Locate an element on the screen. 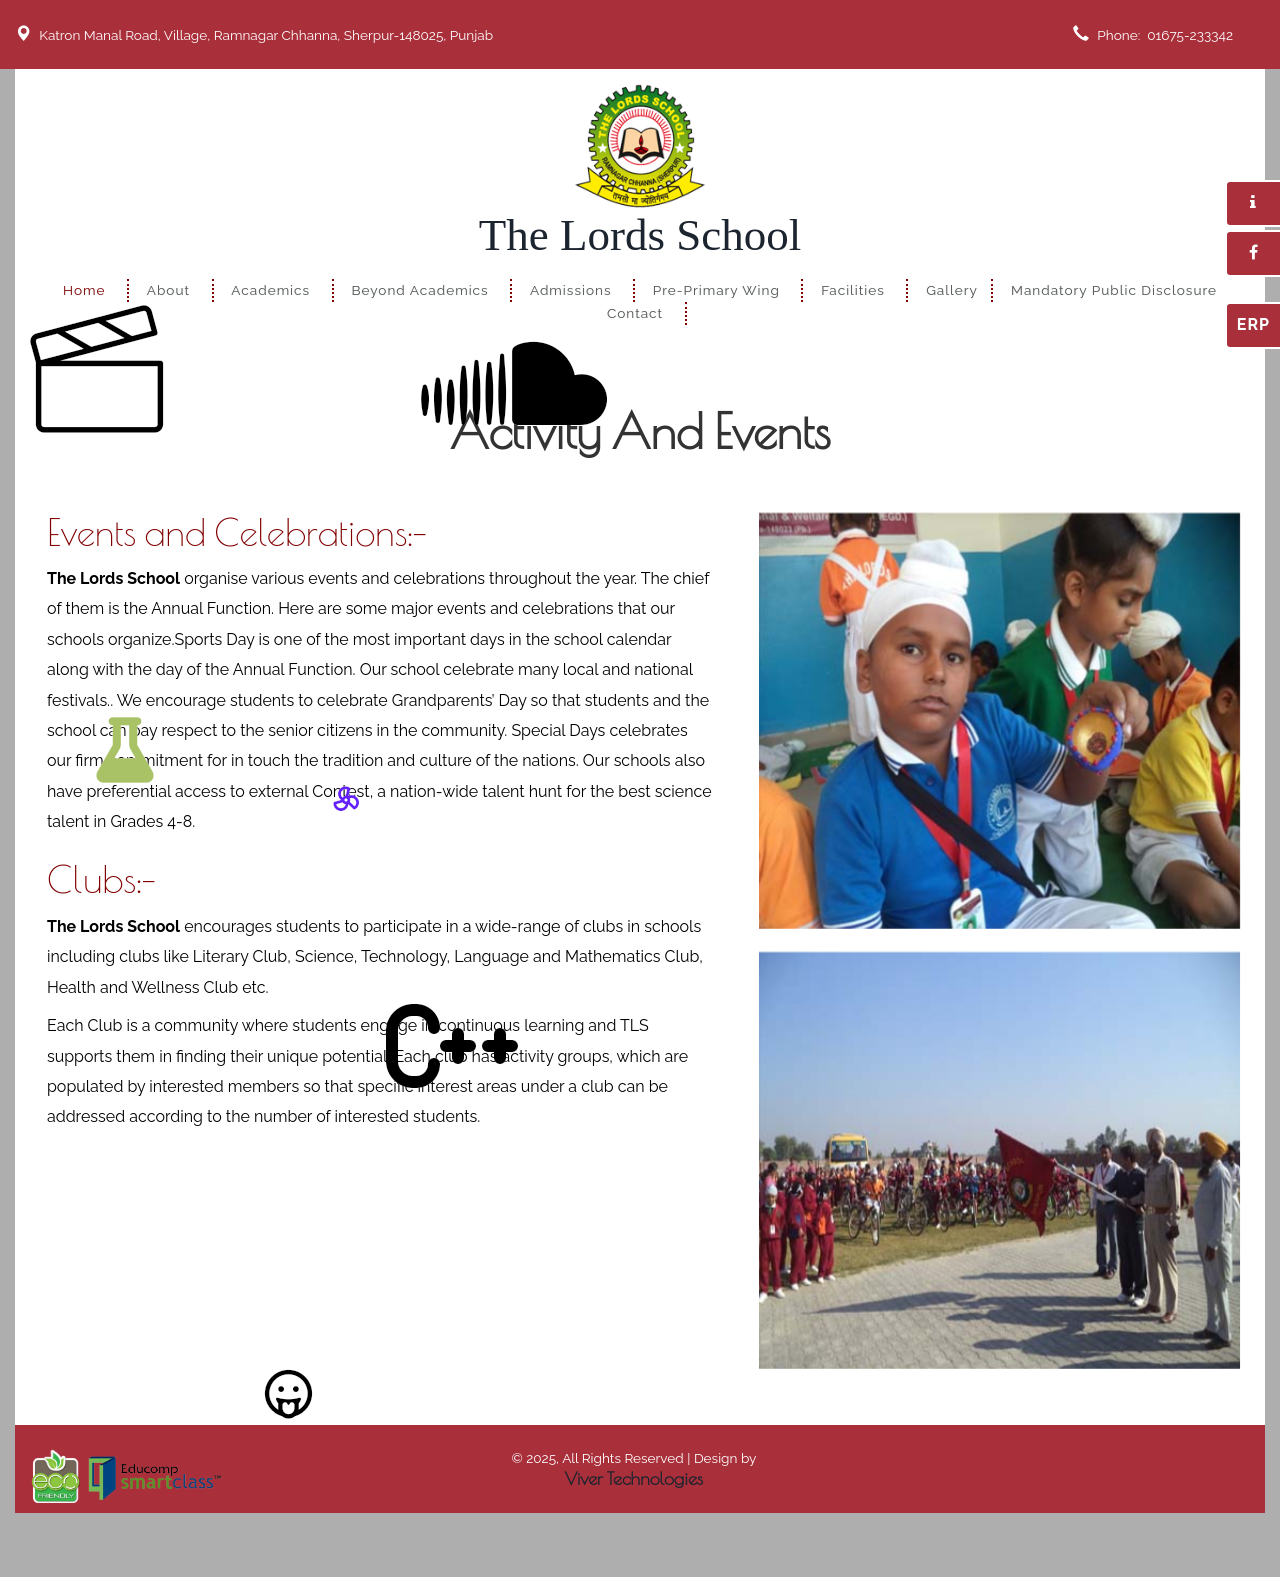 The image size is (1280, 1577). indicates a C++ programming language file or project is located at coordinates (452, 1046).